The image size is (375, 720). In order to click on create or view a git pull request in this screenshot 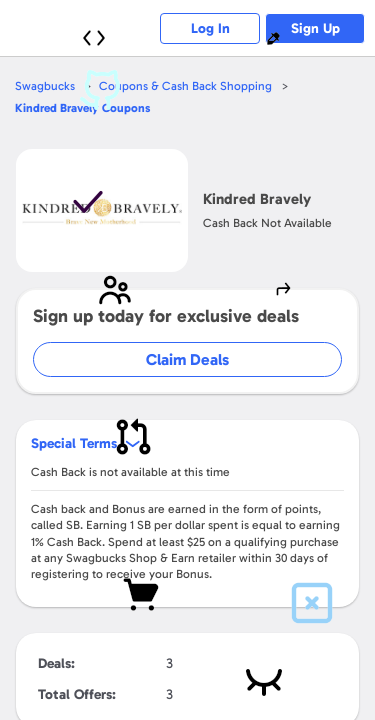, I will do `click(133, 437)`.